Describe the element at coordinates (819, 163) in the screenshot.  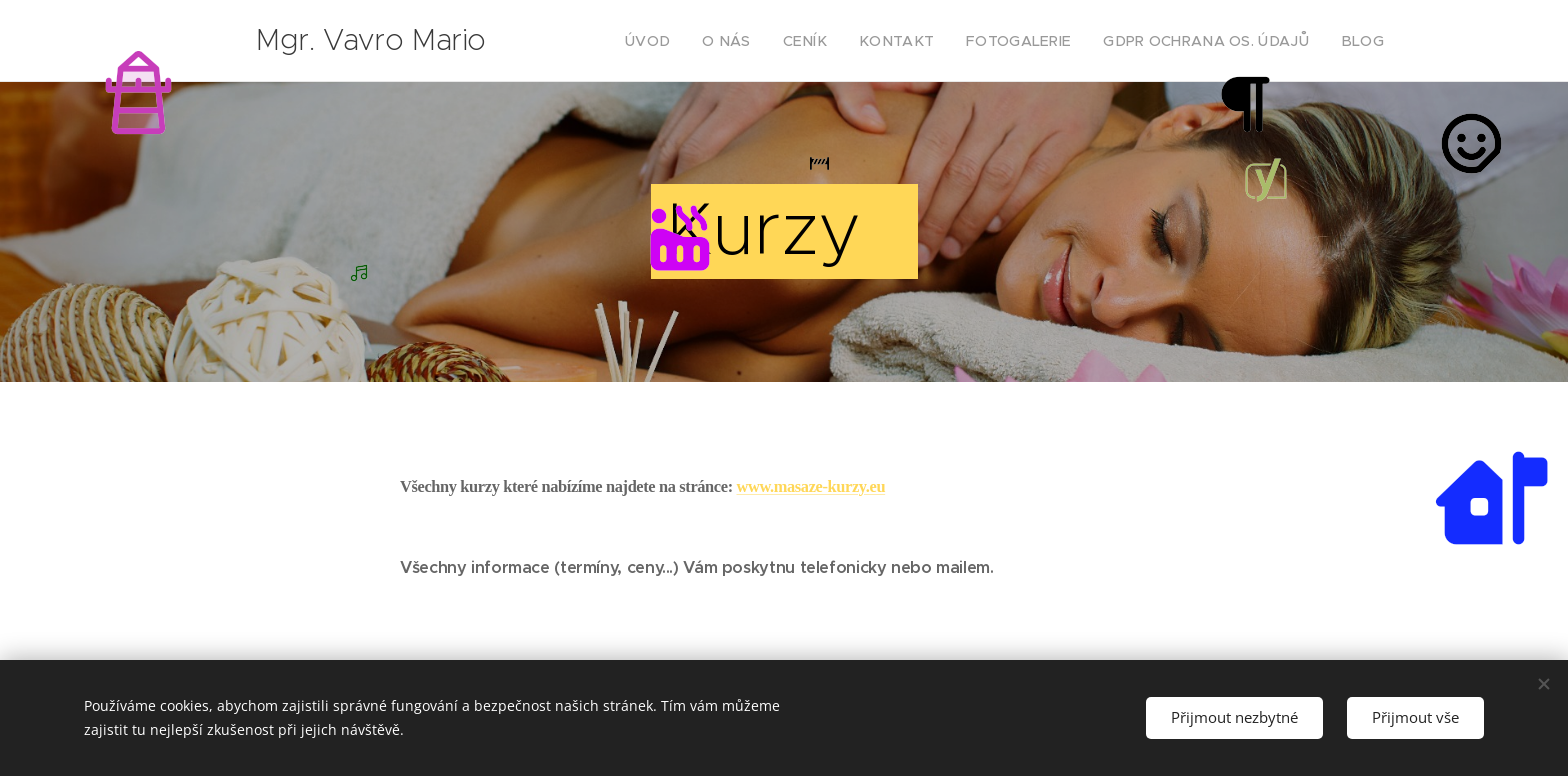
I see `indicates a road closure or blocked route` at that location.